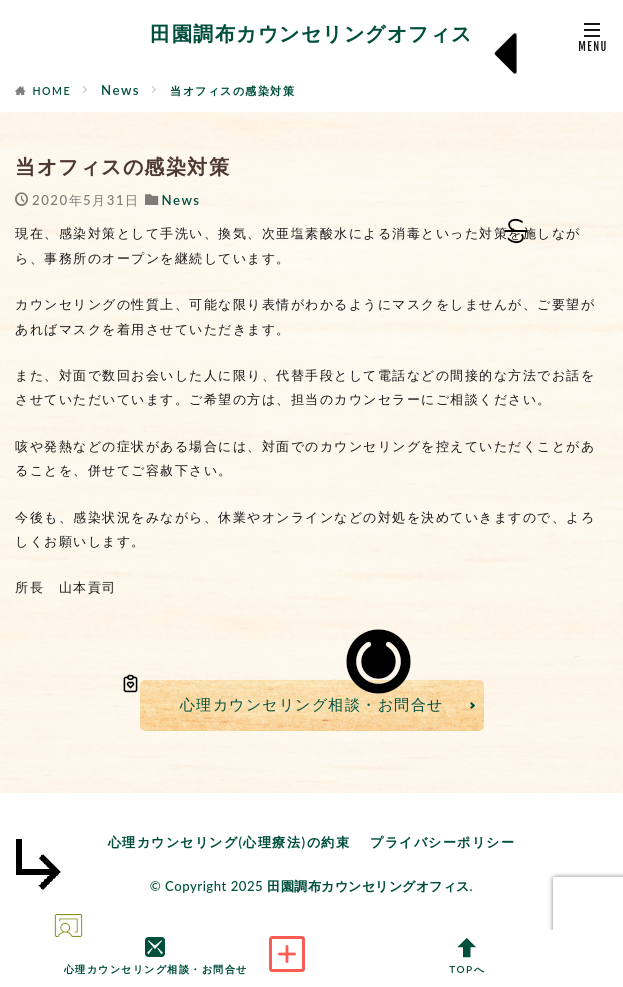 Image resolution: width=623 pixels, height=987 pixels. Describe the element at coordinates (516, 231) in the screenshot. I see `apply strikethrough formatting to selected text` at that location.